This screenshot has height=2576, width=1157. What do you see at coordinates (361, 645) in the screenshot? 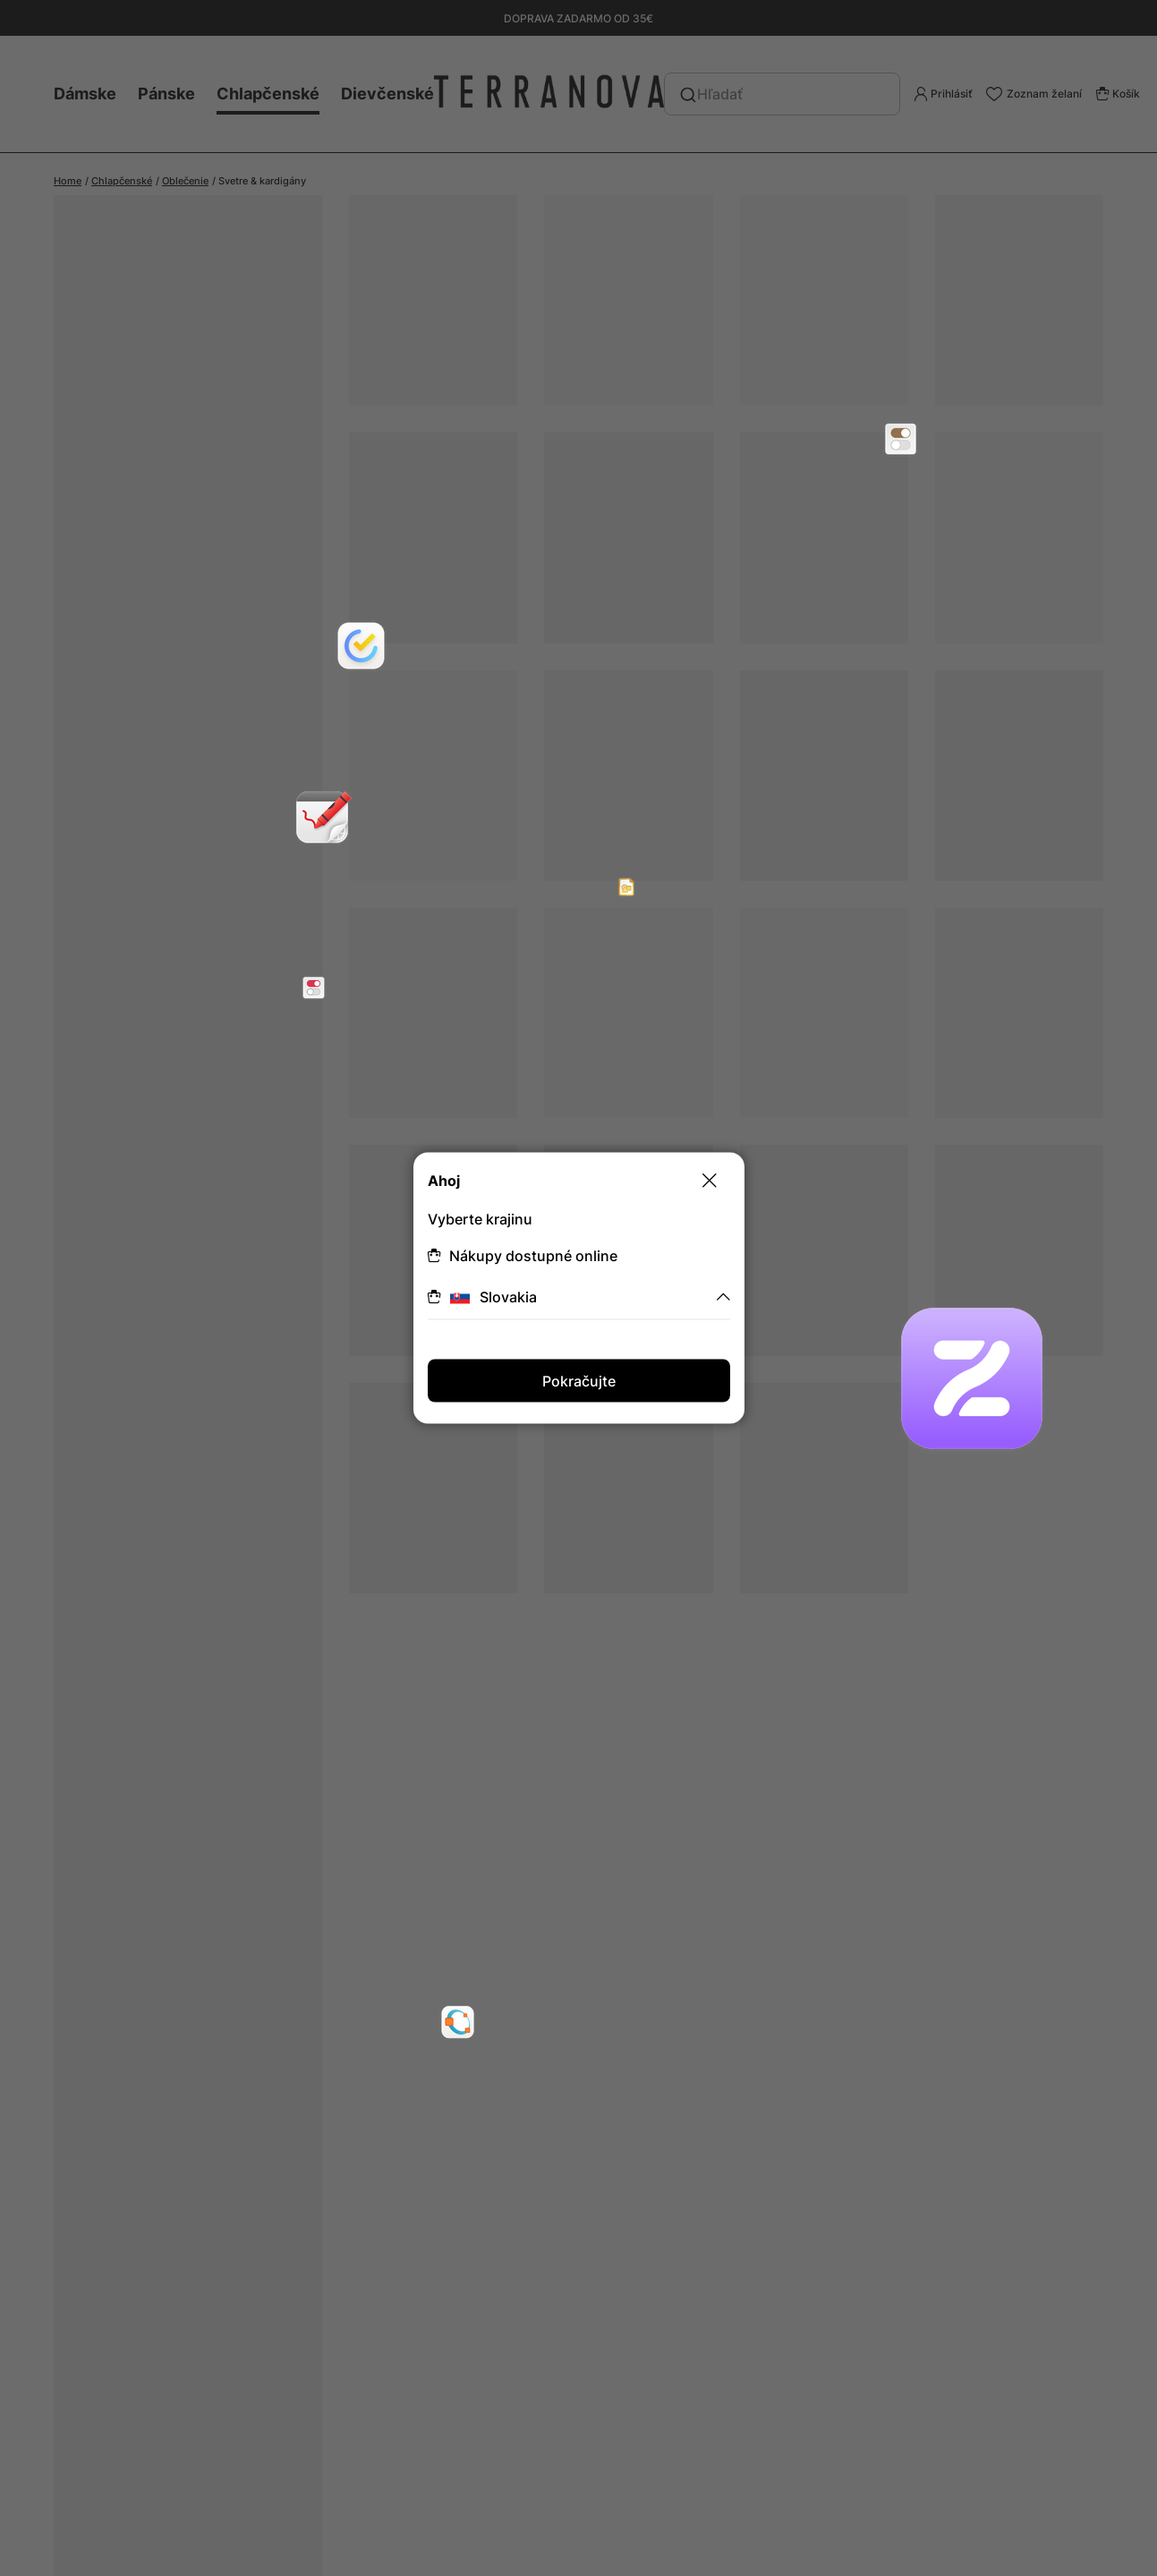
I see `open ticktick task manager app` at bounding box center [361, 645].